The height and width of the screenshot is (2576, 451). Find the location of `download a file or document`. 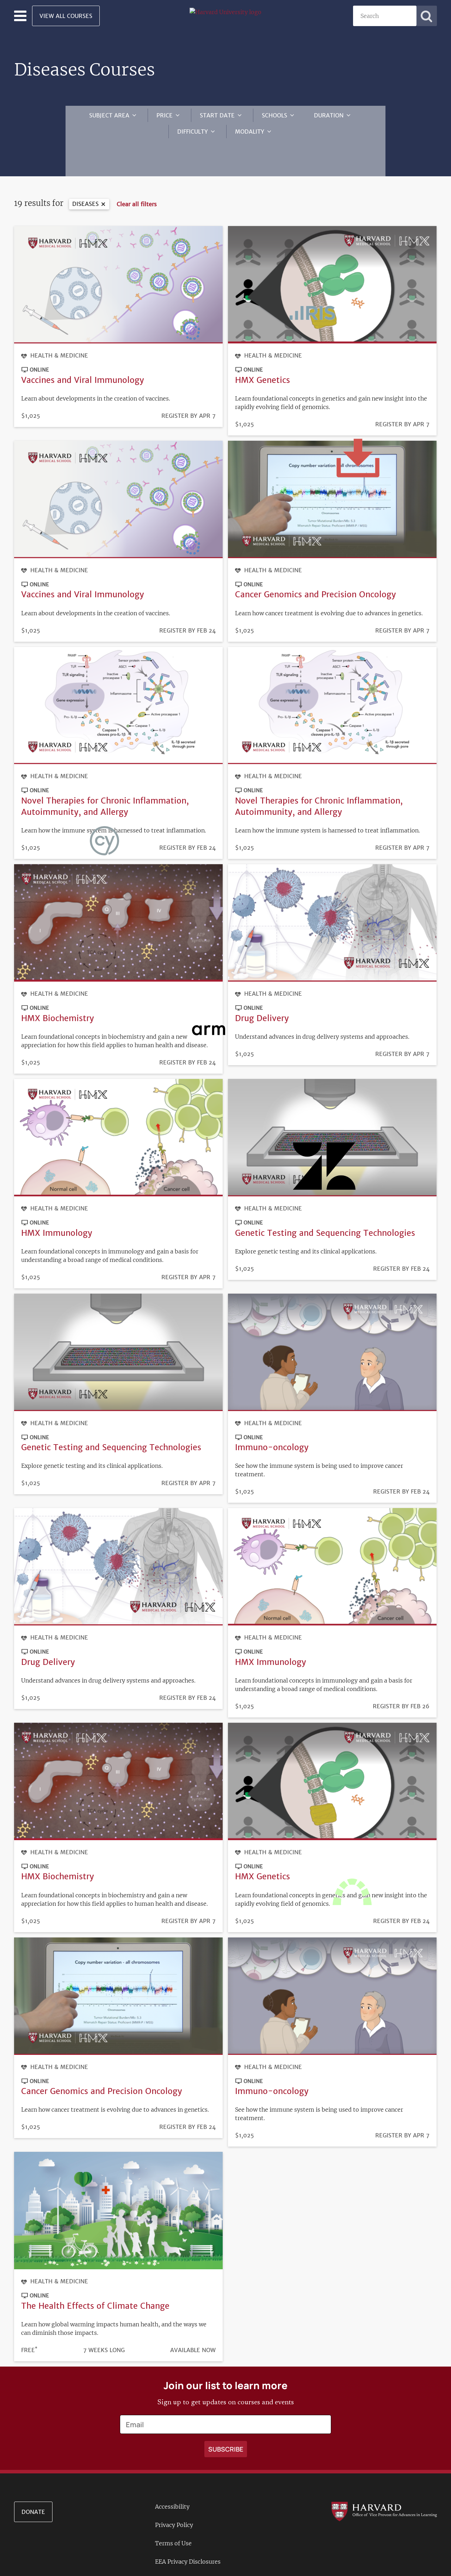

download a file or document is located at coordinates (358, 458).